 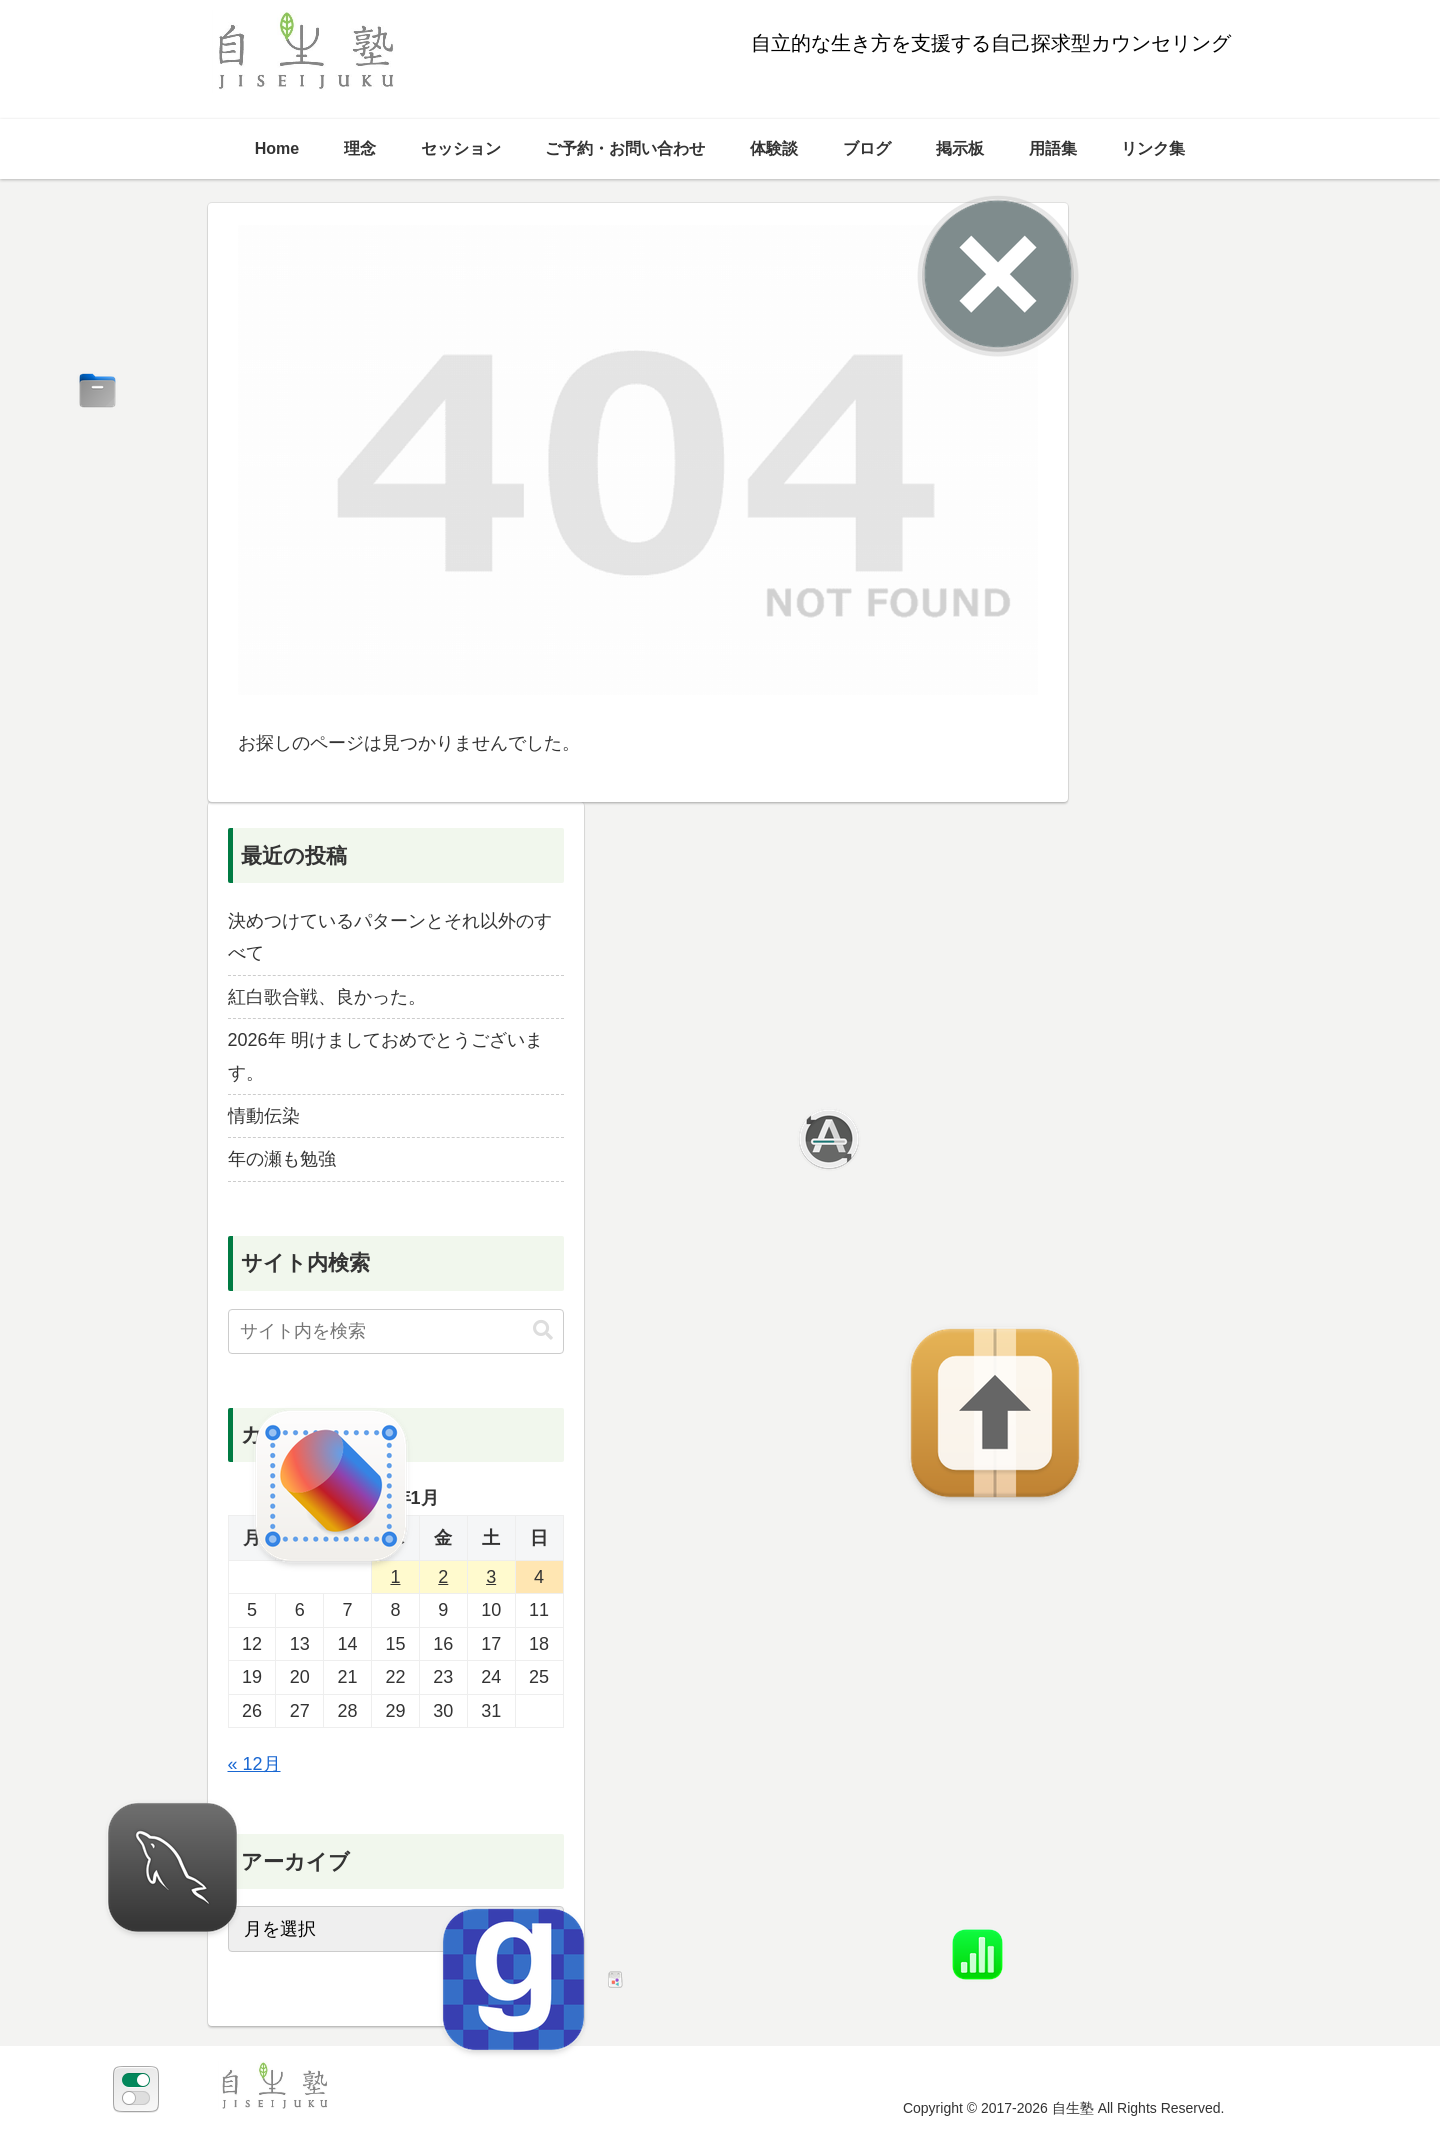 What do you see at coordinates (331, 1486) in the screenshot?
I see `open exhibit app for 3d model viewing` at bounding box center [331, 1486].